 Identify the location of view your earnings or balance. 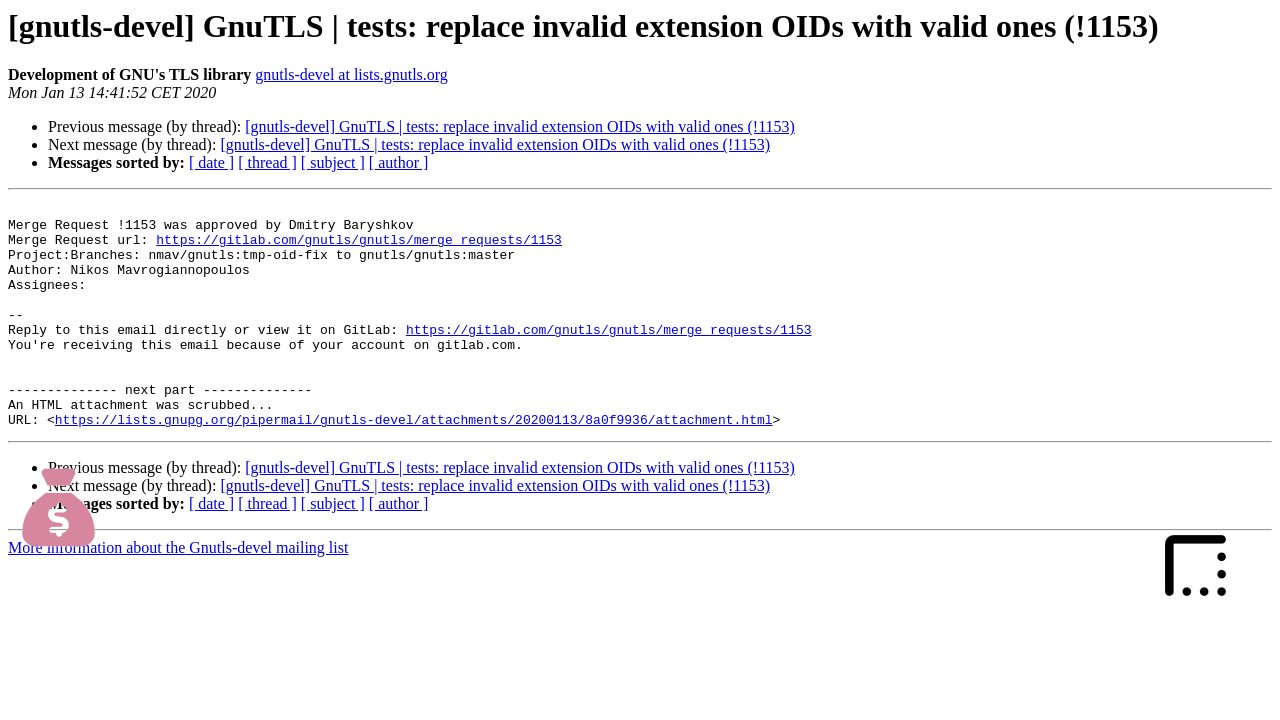
(58, 507).